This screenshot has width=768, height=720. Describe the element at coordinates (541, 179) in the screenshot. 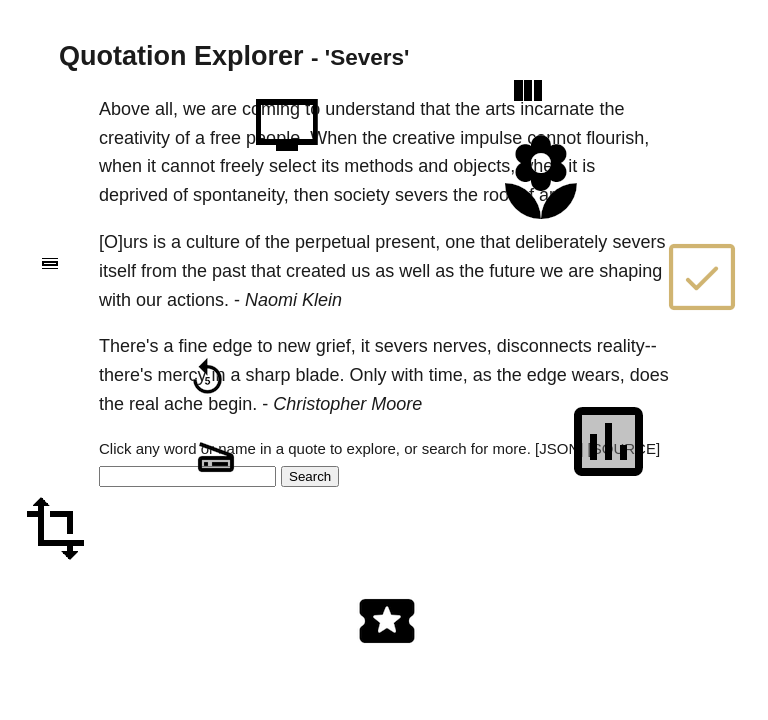

I see `find nearby florists or flower shops` at that location.